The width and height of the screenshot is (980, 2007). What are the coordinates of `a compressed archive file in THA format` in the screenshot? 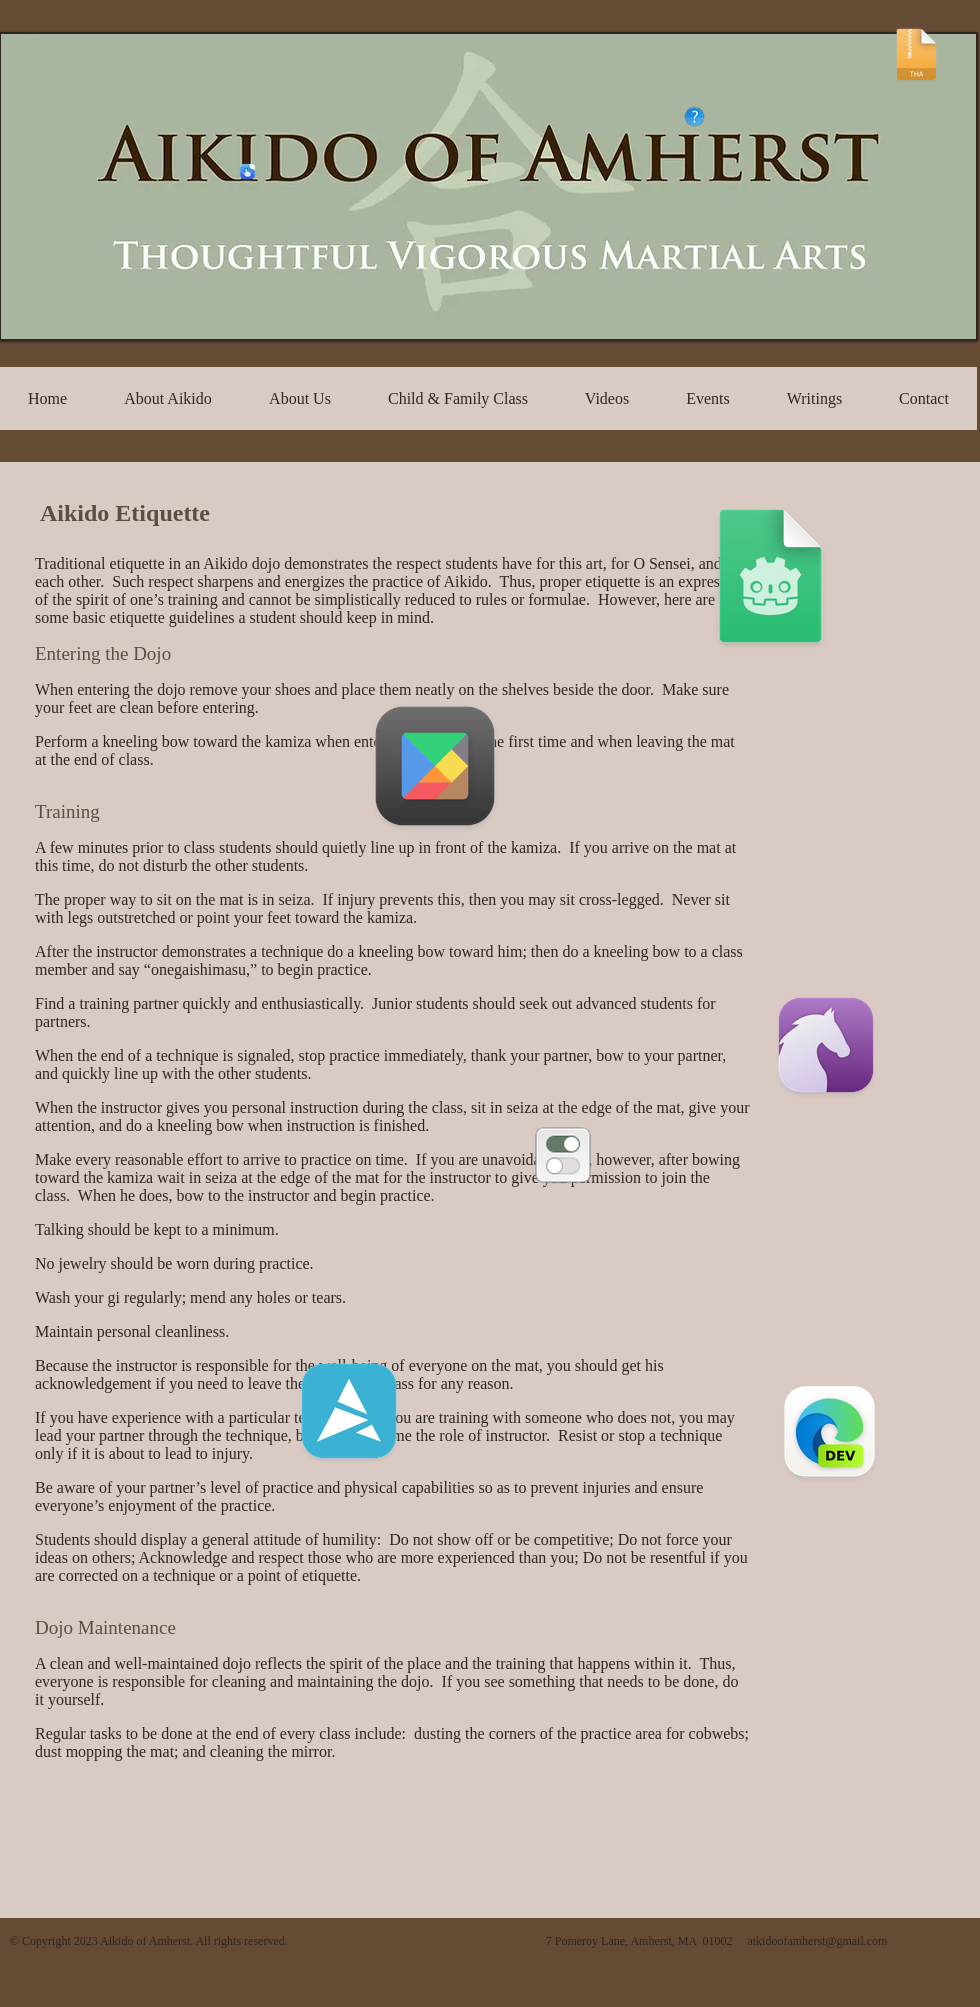 It's located at (916, 55).